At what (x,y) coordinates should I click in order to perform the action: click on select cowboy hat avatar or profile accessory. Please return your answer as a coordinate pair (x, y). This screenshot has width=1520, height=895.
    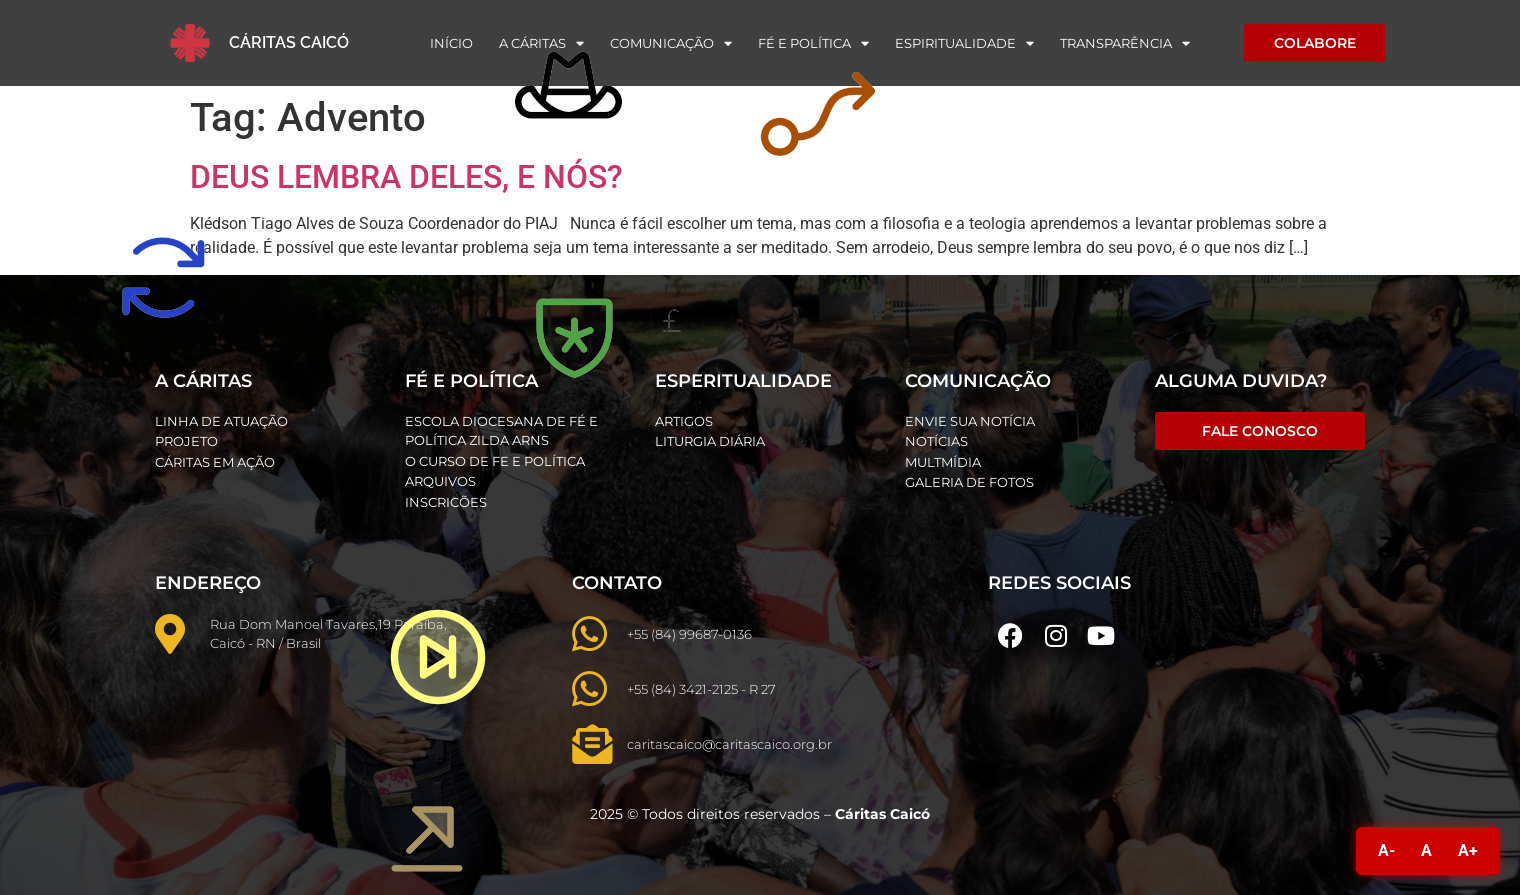
    Looking at the image, I should click on (568, 88).